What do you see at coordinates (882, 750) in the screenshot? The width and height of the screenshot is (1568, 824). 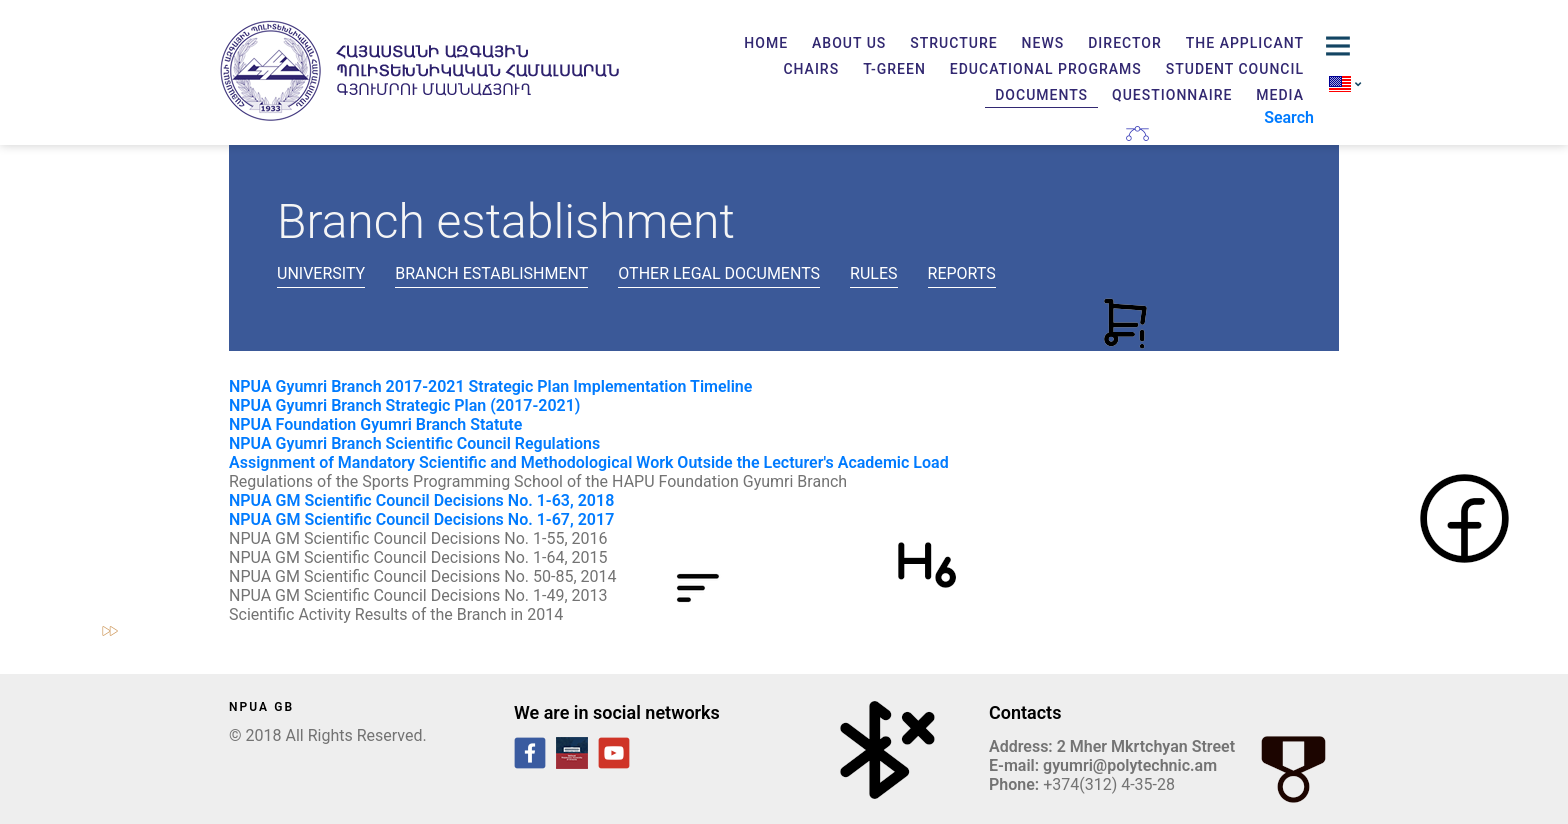 I see `bluetooth connection disabled or unavailable` at bounding box center [882, 750].